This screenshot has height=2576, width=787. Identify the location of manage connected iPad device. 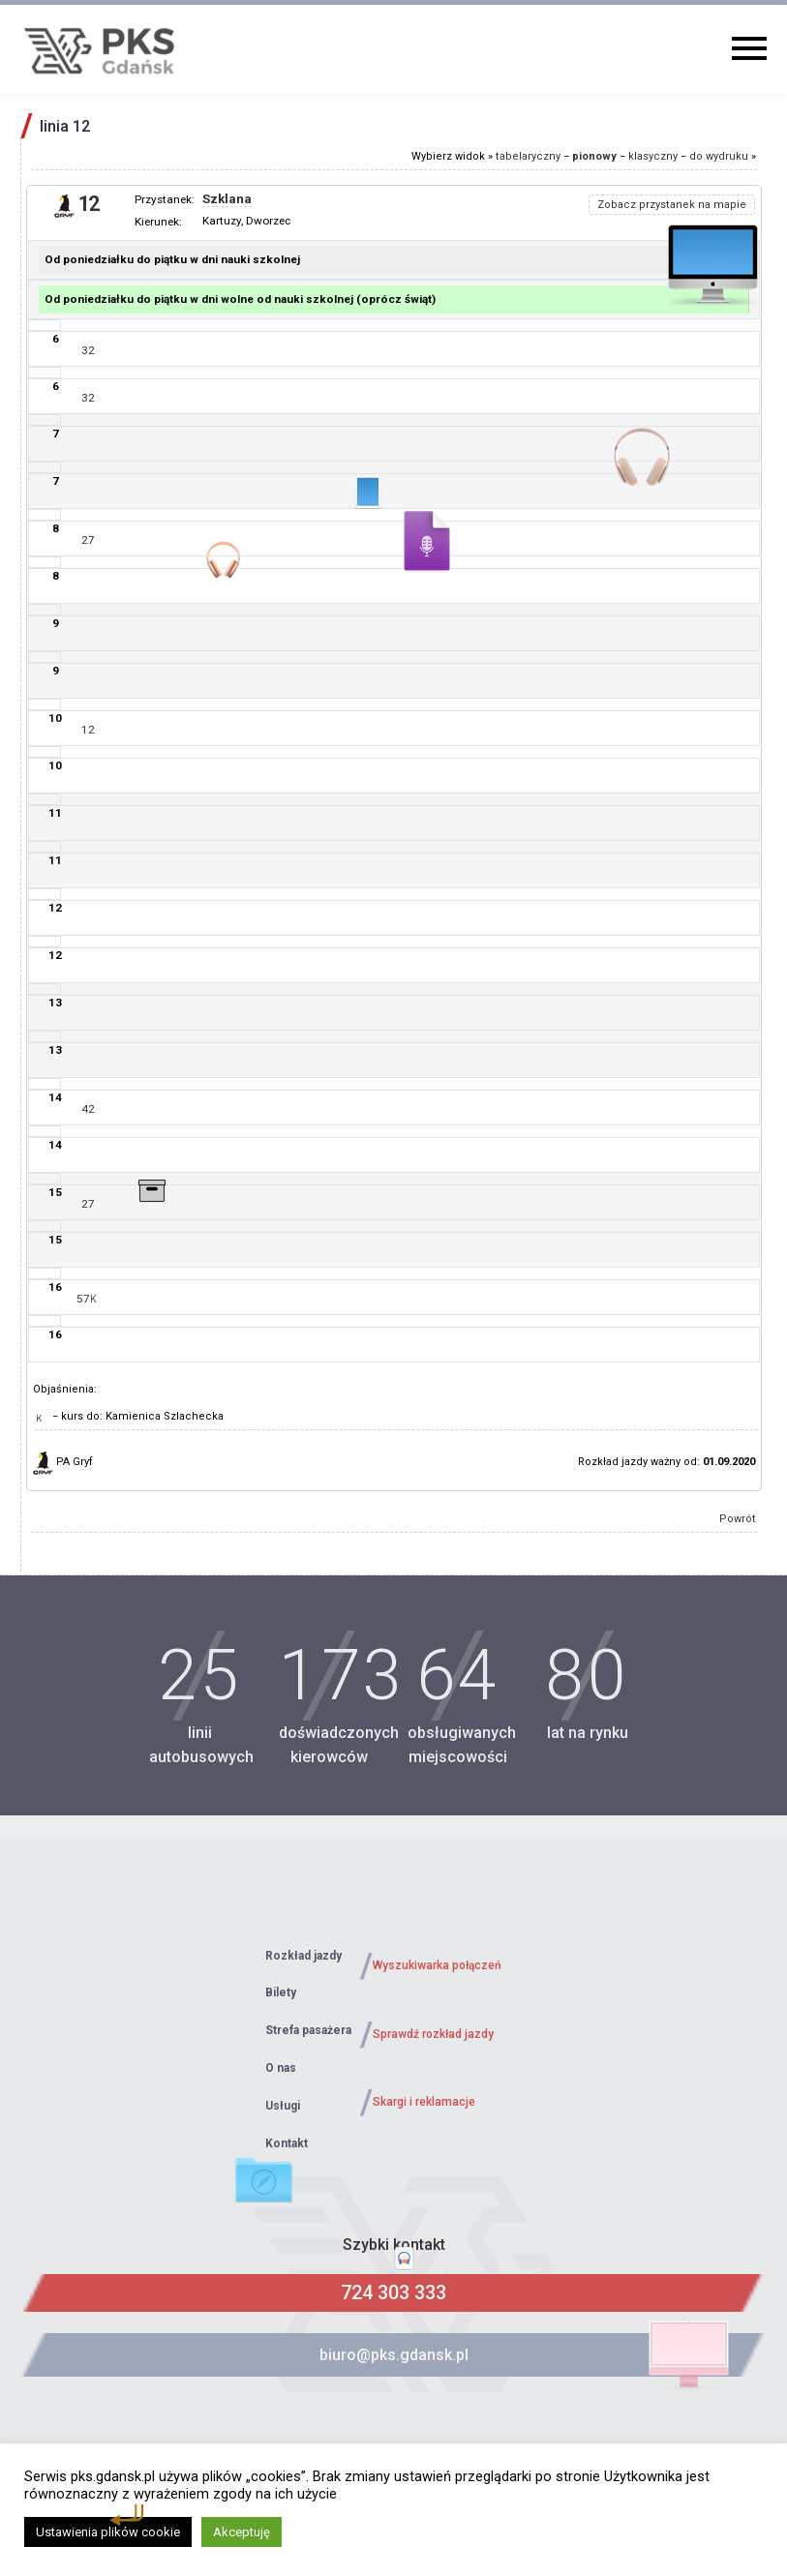
(368, 492).